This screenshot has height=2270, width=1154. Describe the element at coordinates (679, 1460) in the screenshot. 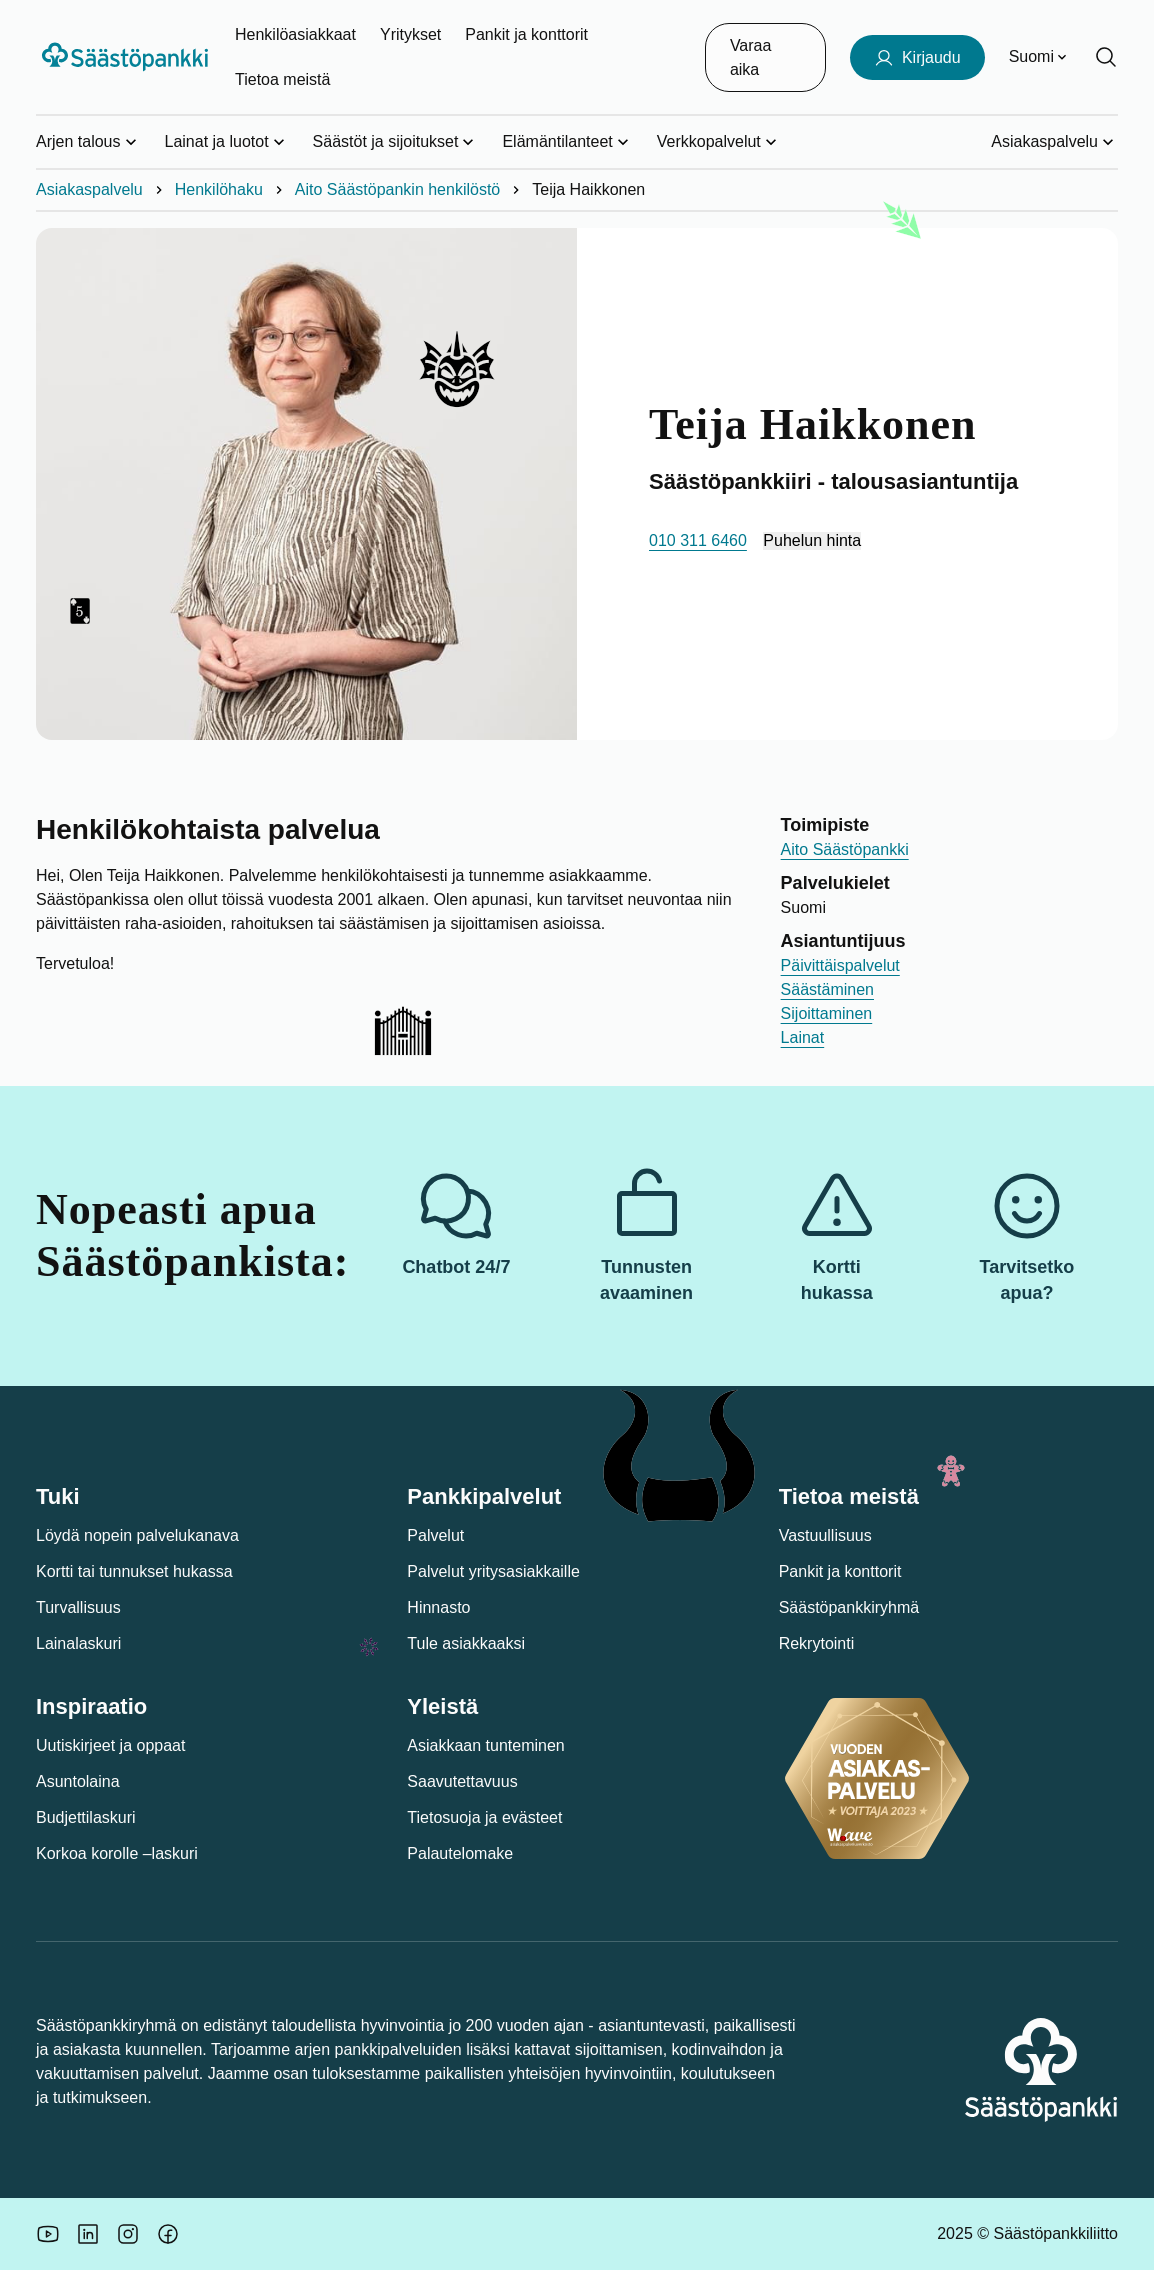

I see `access viking or warrior-themed game content` at that location.